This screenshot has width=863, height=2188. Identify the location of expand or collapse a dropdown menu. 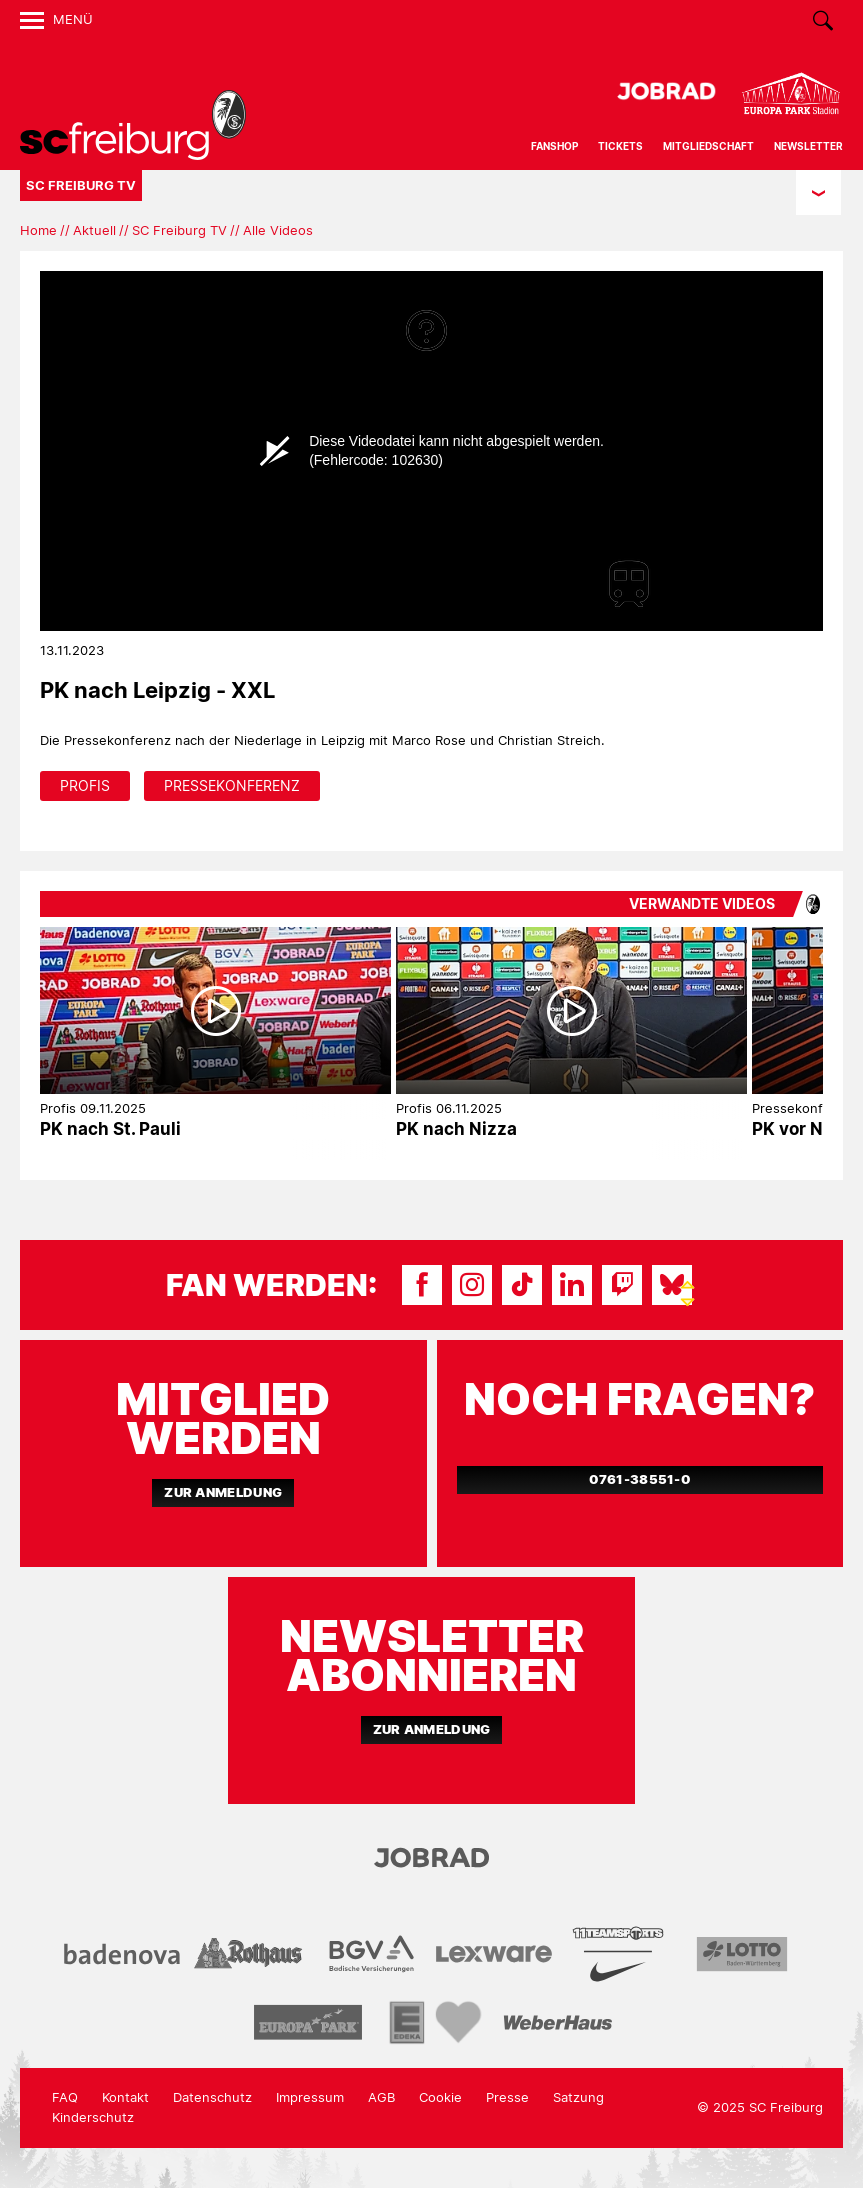
(687, 1293).